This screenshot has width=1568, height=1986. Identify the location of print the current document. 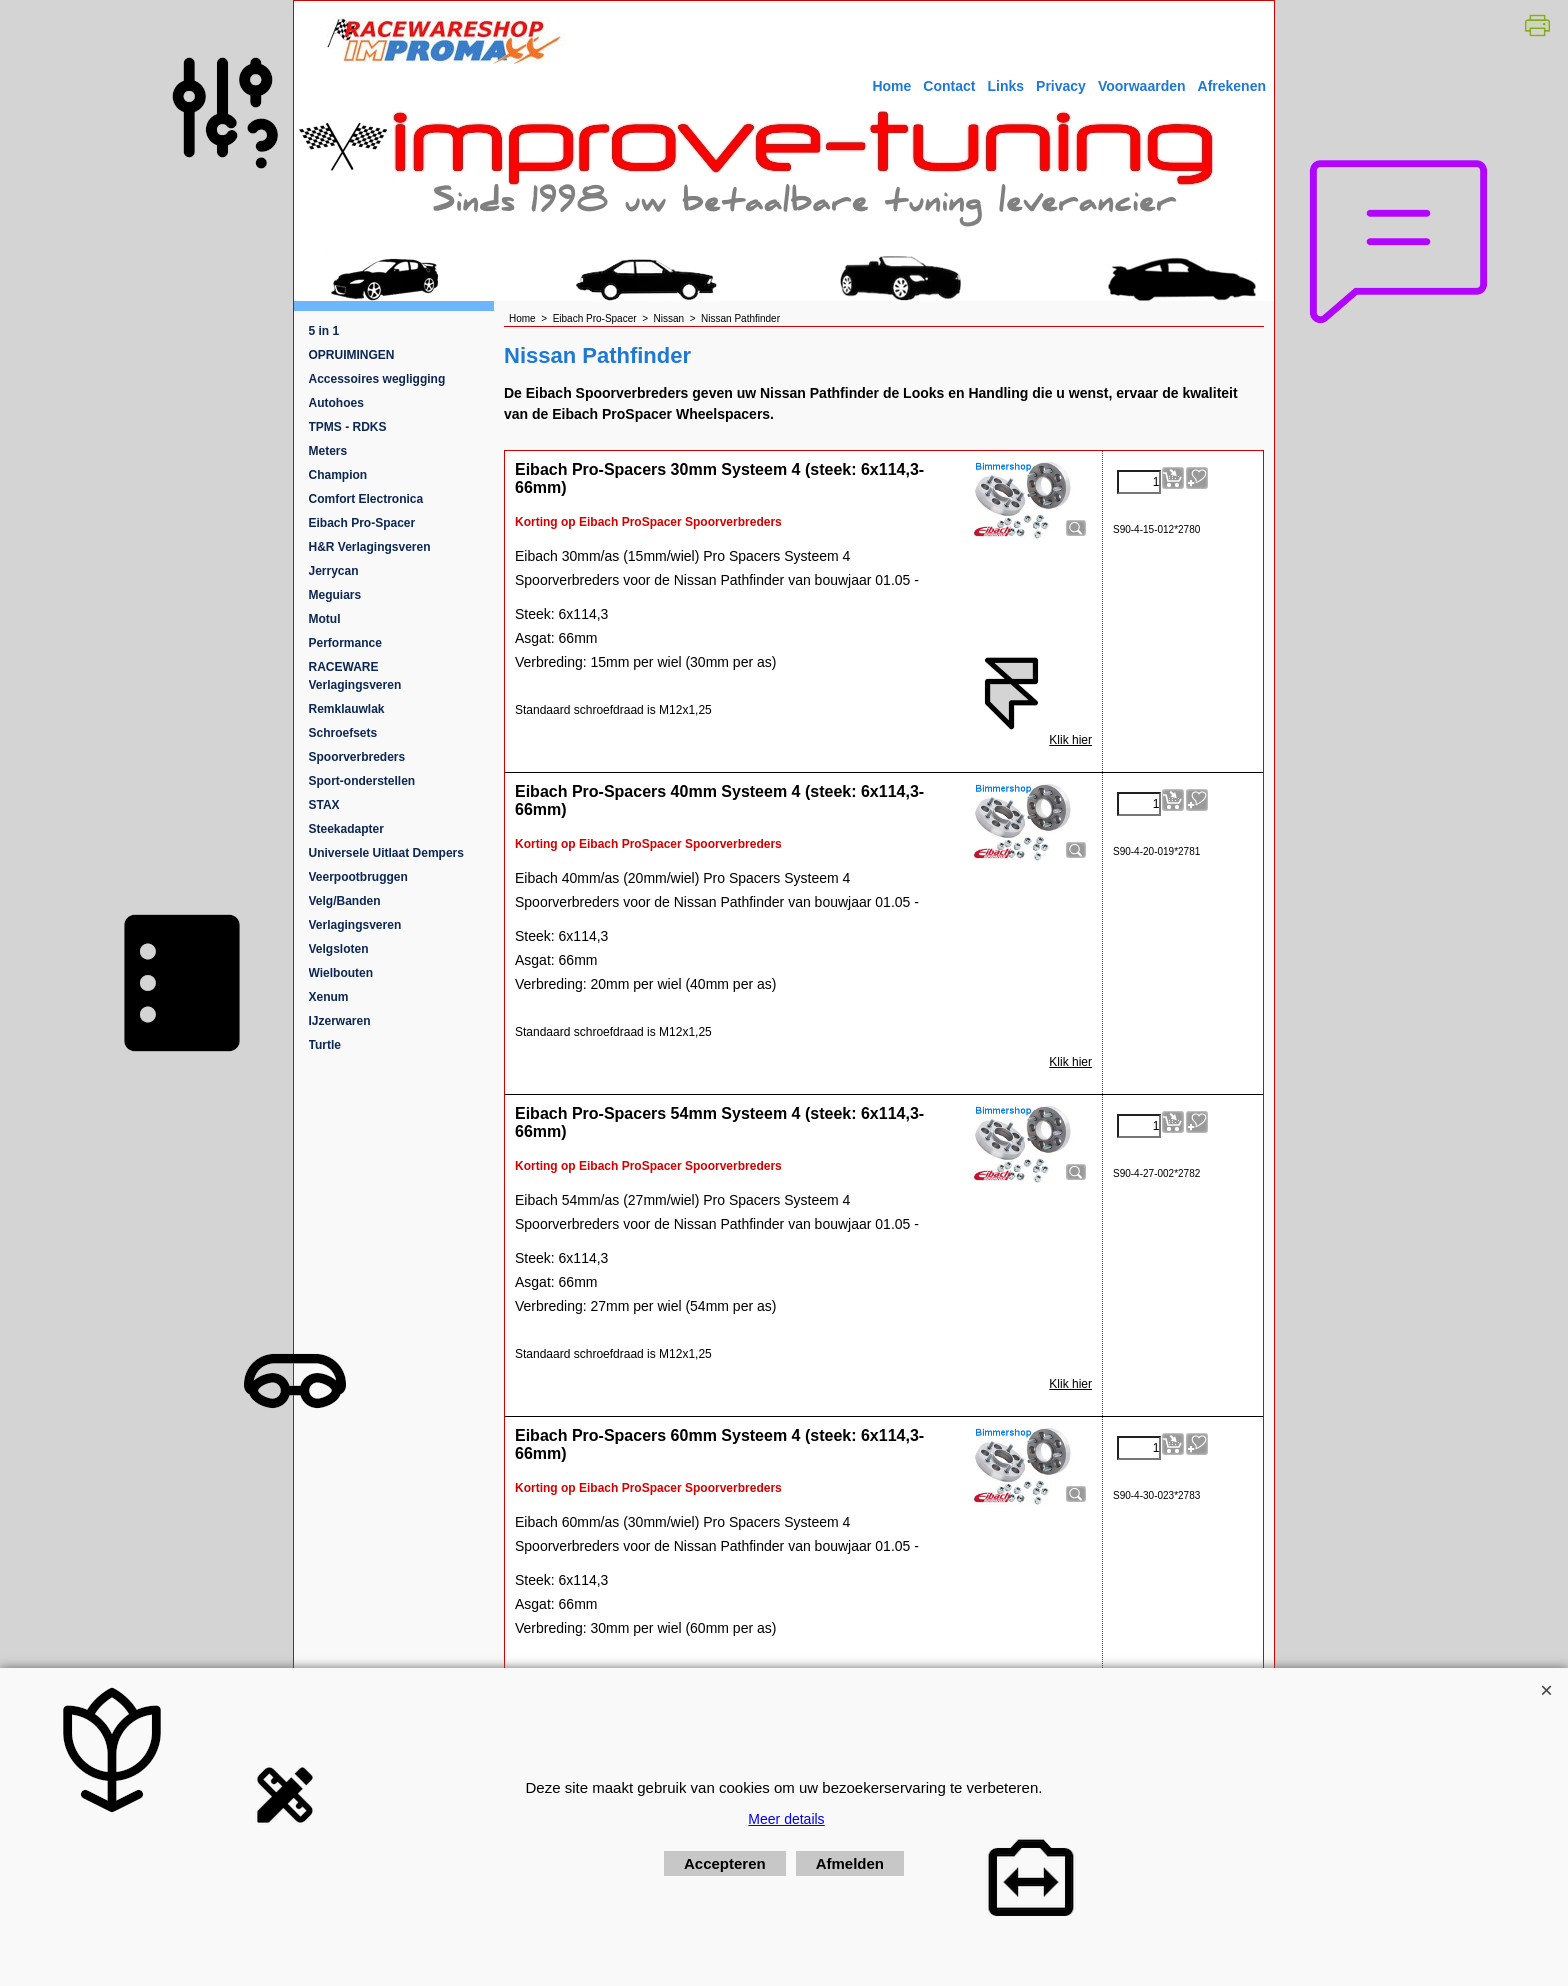
(1537, 25).